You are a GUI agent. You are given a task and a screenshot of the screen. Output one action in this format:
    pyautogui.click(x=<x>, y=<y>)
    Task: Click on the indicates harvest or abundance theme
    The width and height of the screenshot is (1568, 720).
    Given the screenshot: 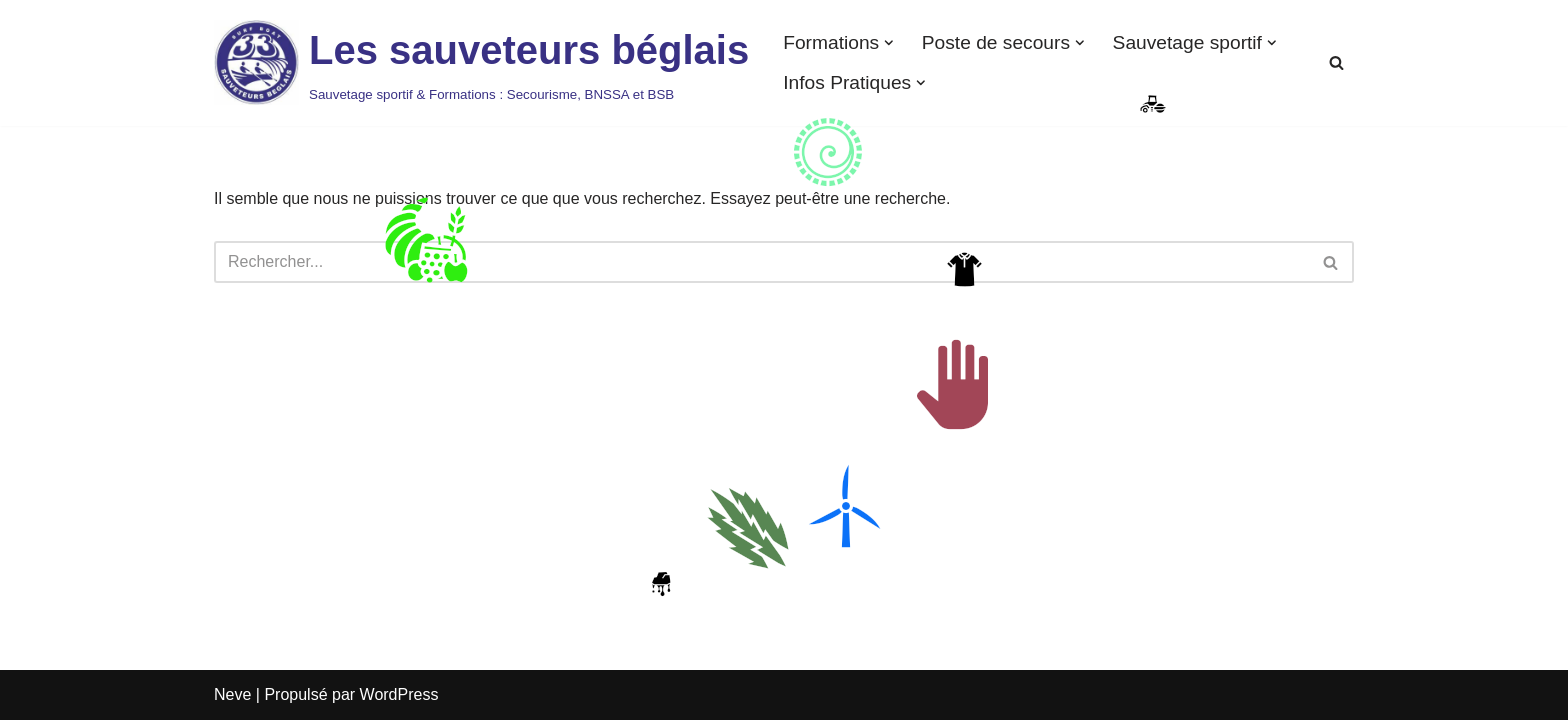 What is the action you would take?
    pyautogui.click(x=426, y=239)
    